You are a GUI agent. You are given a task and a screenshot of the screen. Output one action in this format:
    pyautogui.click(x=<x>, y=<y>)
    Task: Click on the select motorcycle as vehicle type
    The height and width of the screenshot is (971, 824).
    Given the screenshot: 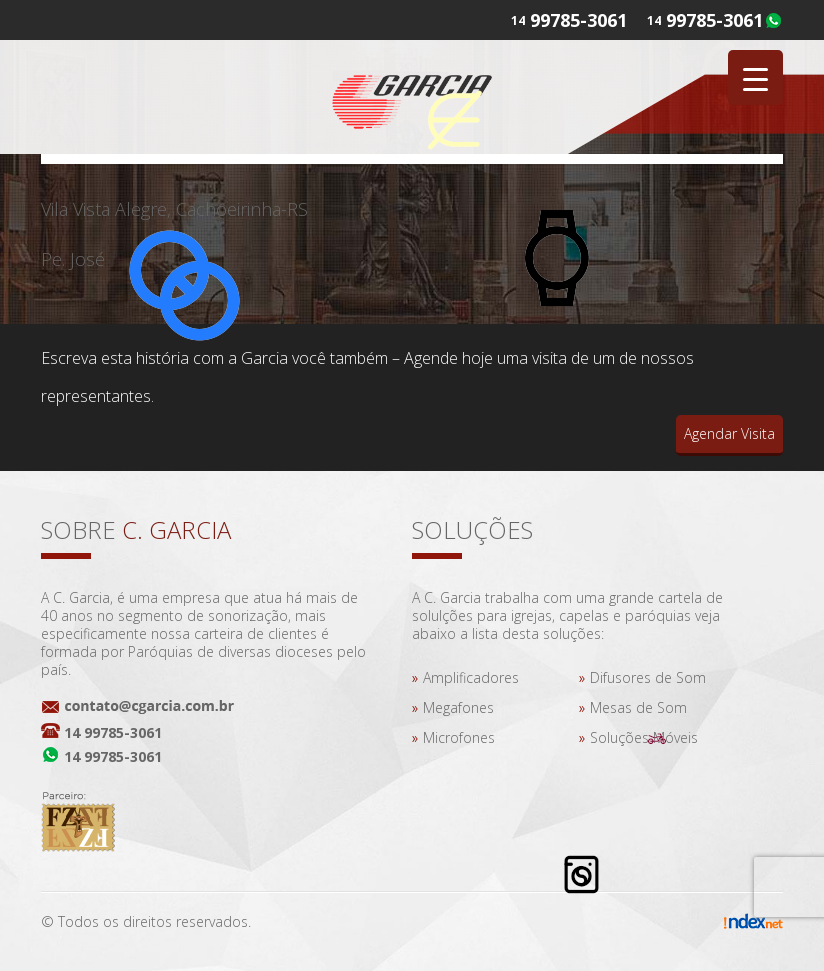 What is the action you would take?
    pyautogui.click(x=657, y=739)
    